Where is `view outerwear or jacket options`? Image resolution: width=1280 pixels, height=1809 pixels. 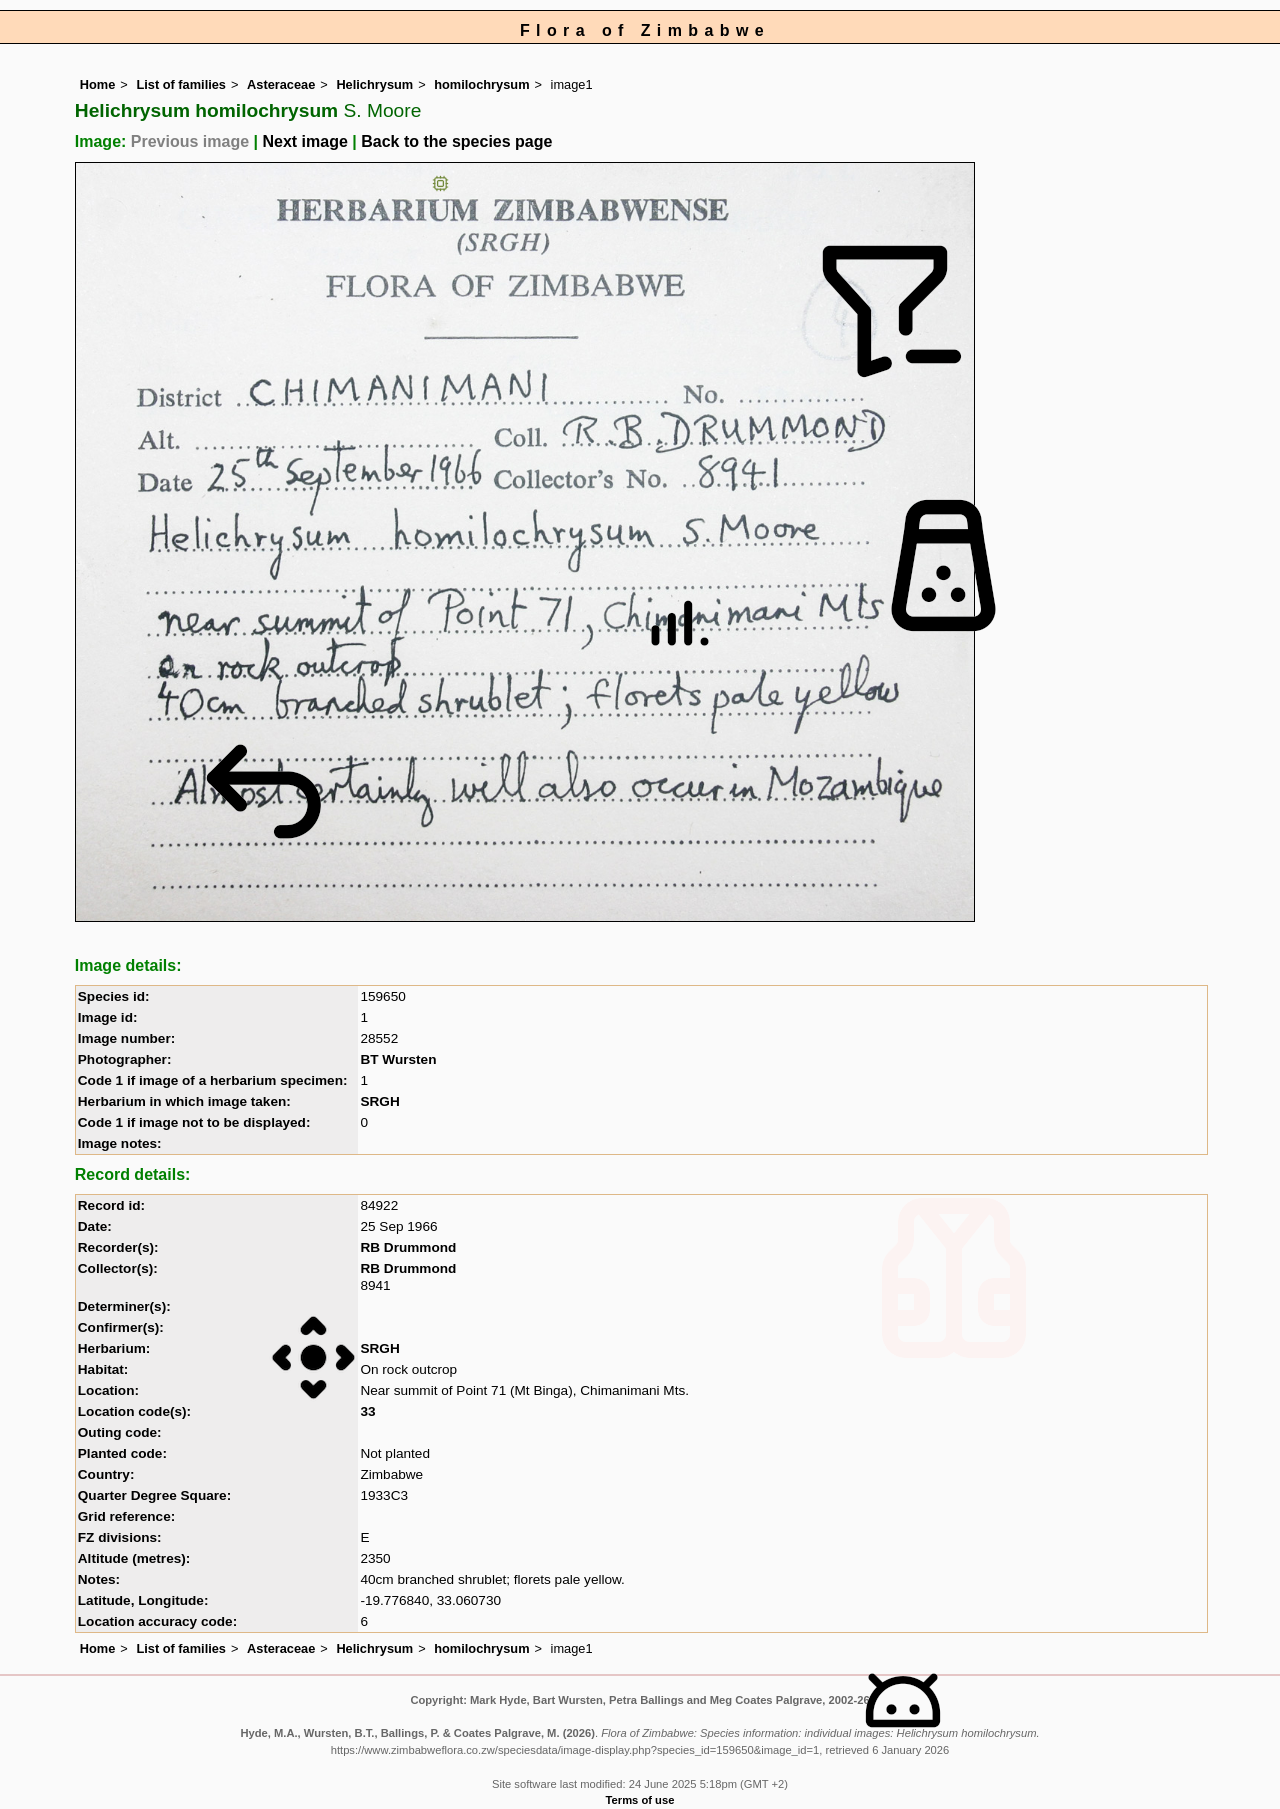
view outerwear or jacket options is located at coordinates (954, 1278).